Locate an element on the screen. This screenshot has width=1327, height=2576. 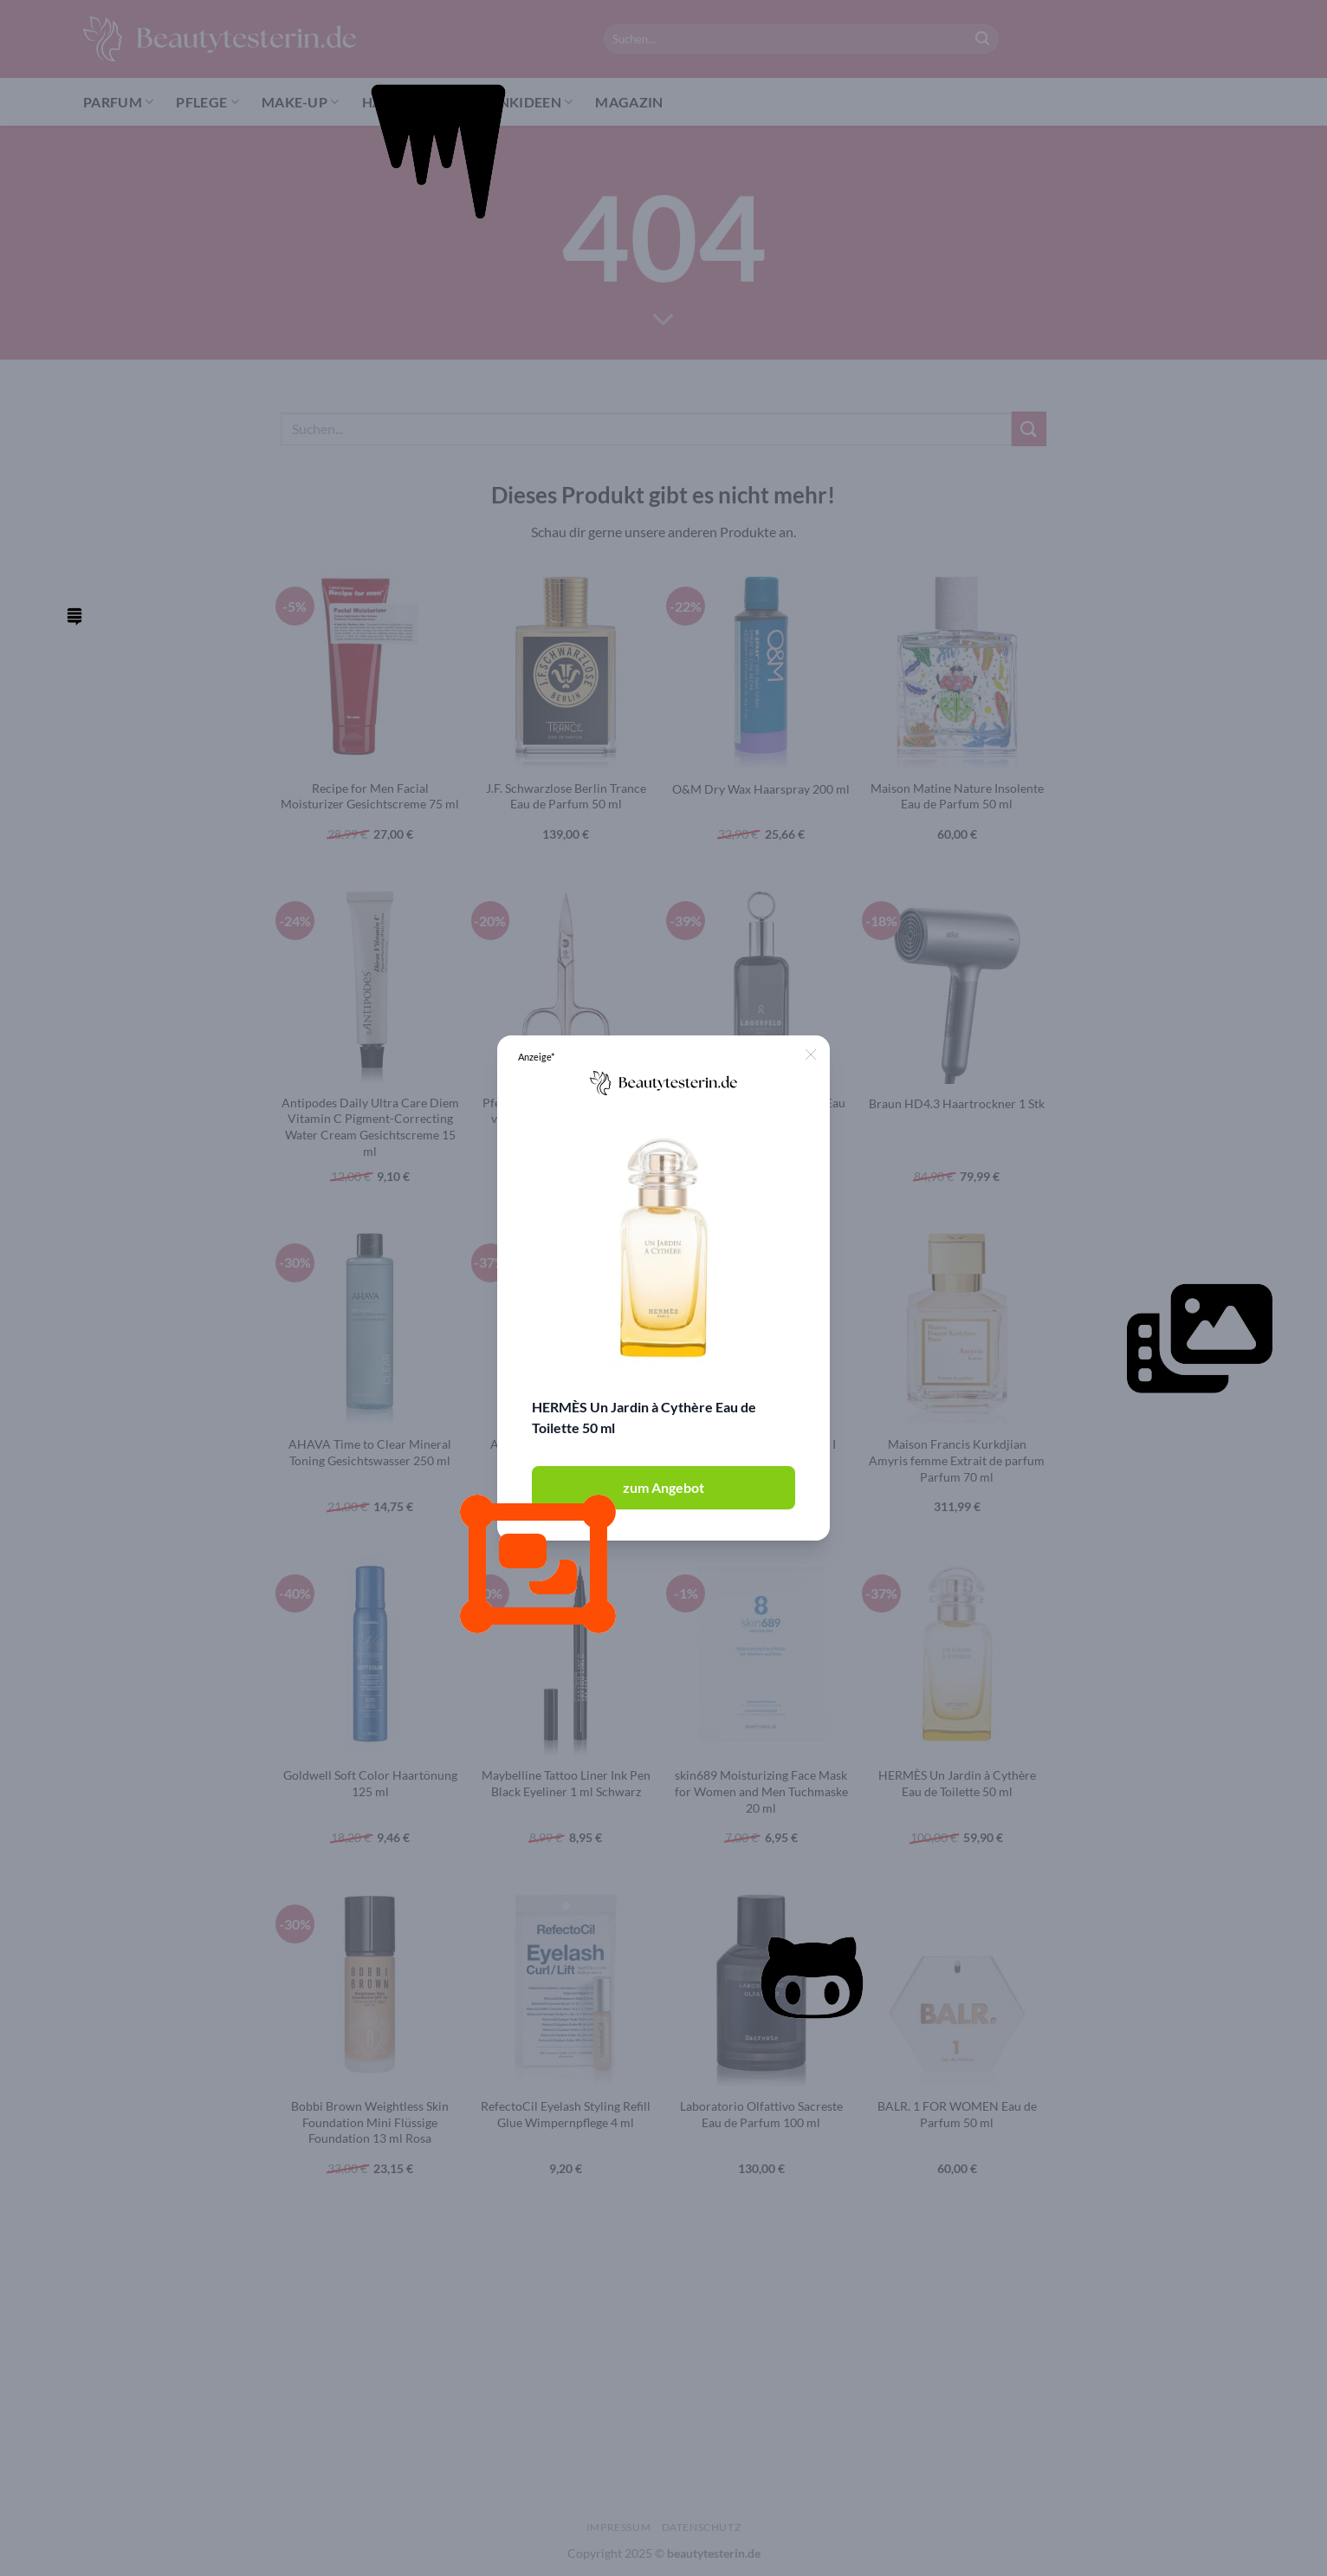
stack exchange logo is located at coordinates (74, 617).